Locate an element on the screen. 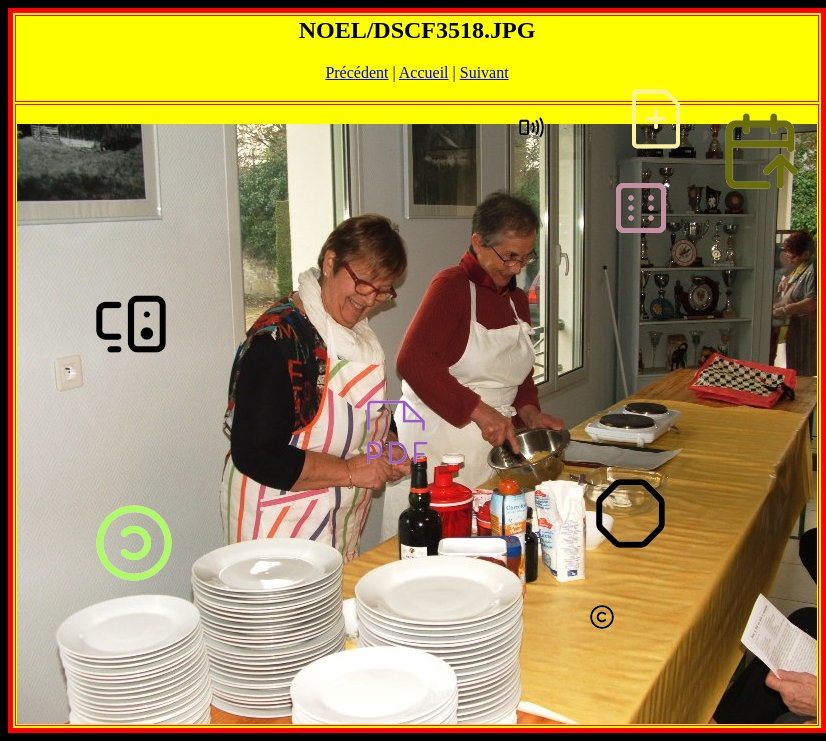  access monitor and speaker settings is located at coordinates (131, 324).